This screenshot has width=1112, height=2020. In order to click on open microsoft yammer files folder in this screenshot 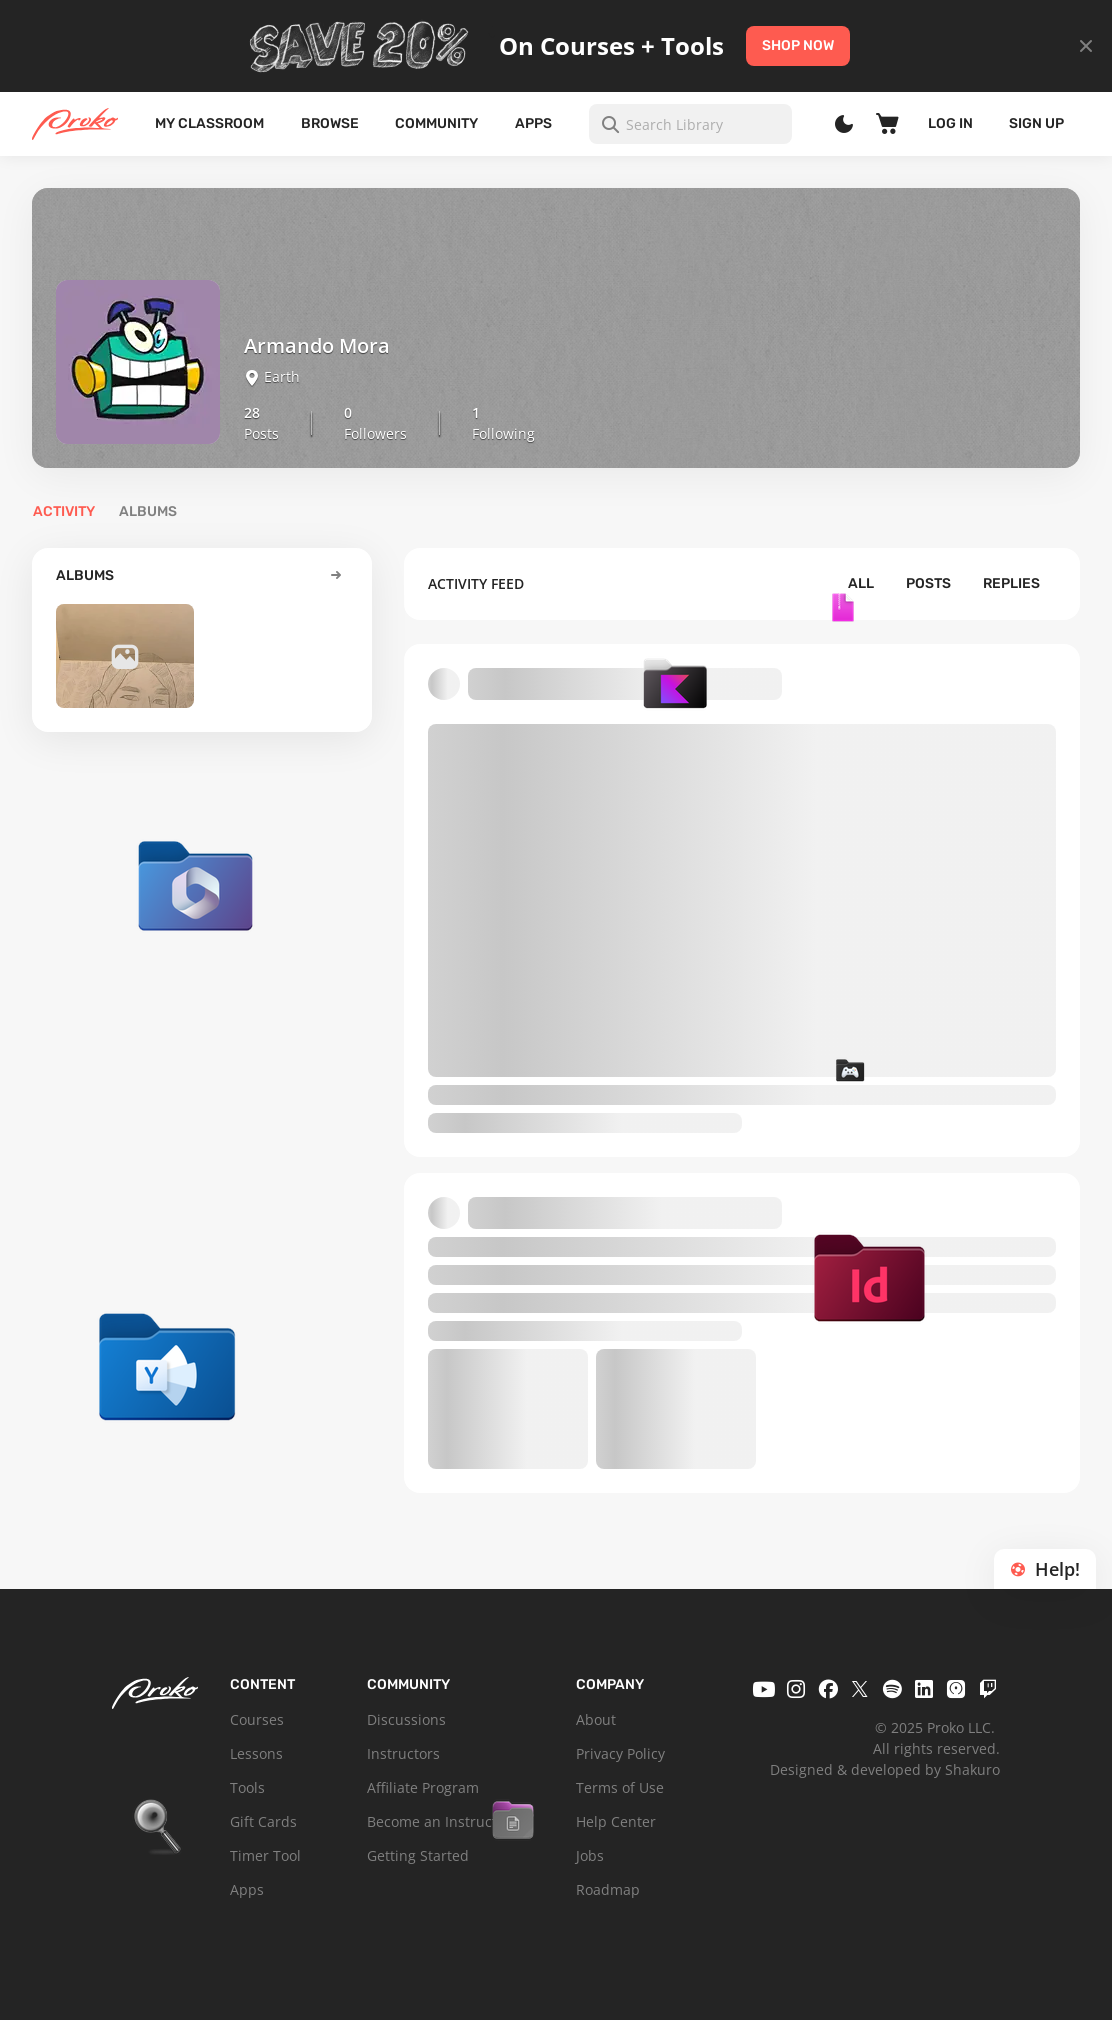, I will do `click(166, 1370)`.